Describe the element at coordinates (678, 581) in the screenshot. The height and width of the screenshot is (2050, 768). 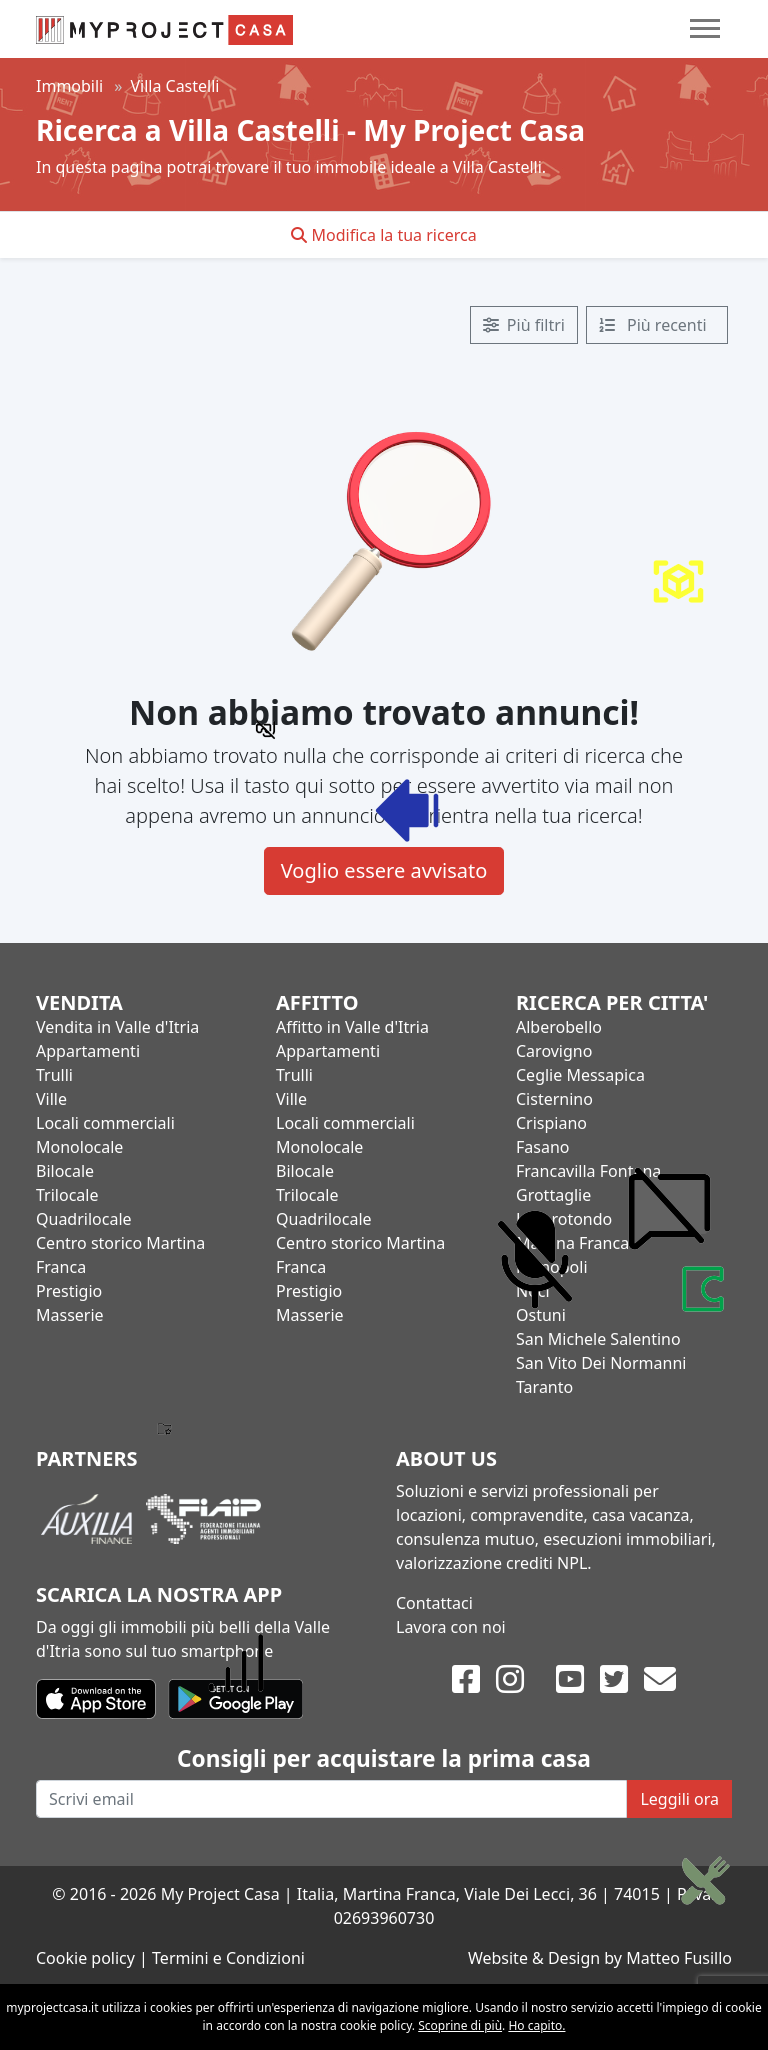
I see `scan or detect 3D objects` at that location.